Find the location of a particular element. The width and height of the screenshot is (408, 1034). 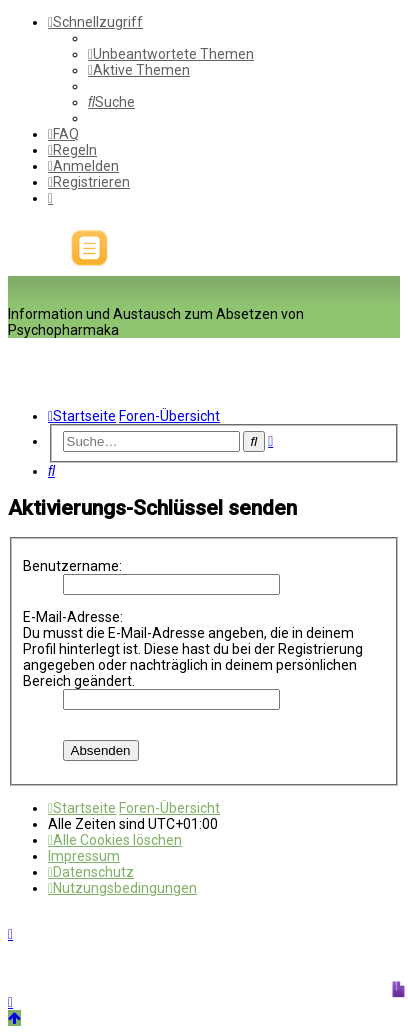

access desklet preferences and settings is located at coordinates (89, 248).